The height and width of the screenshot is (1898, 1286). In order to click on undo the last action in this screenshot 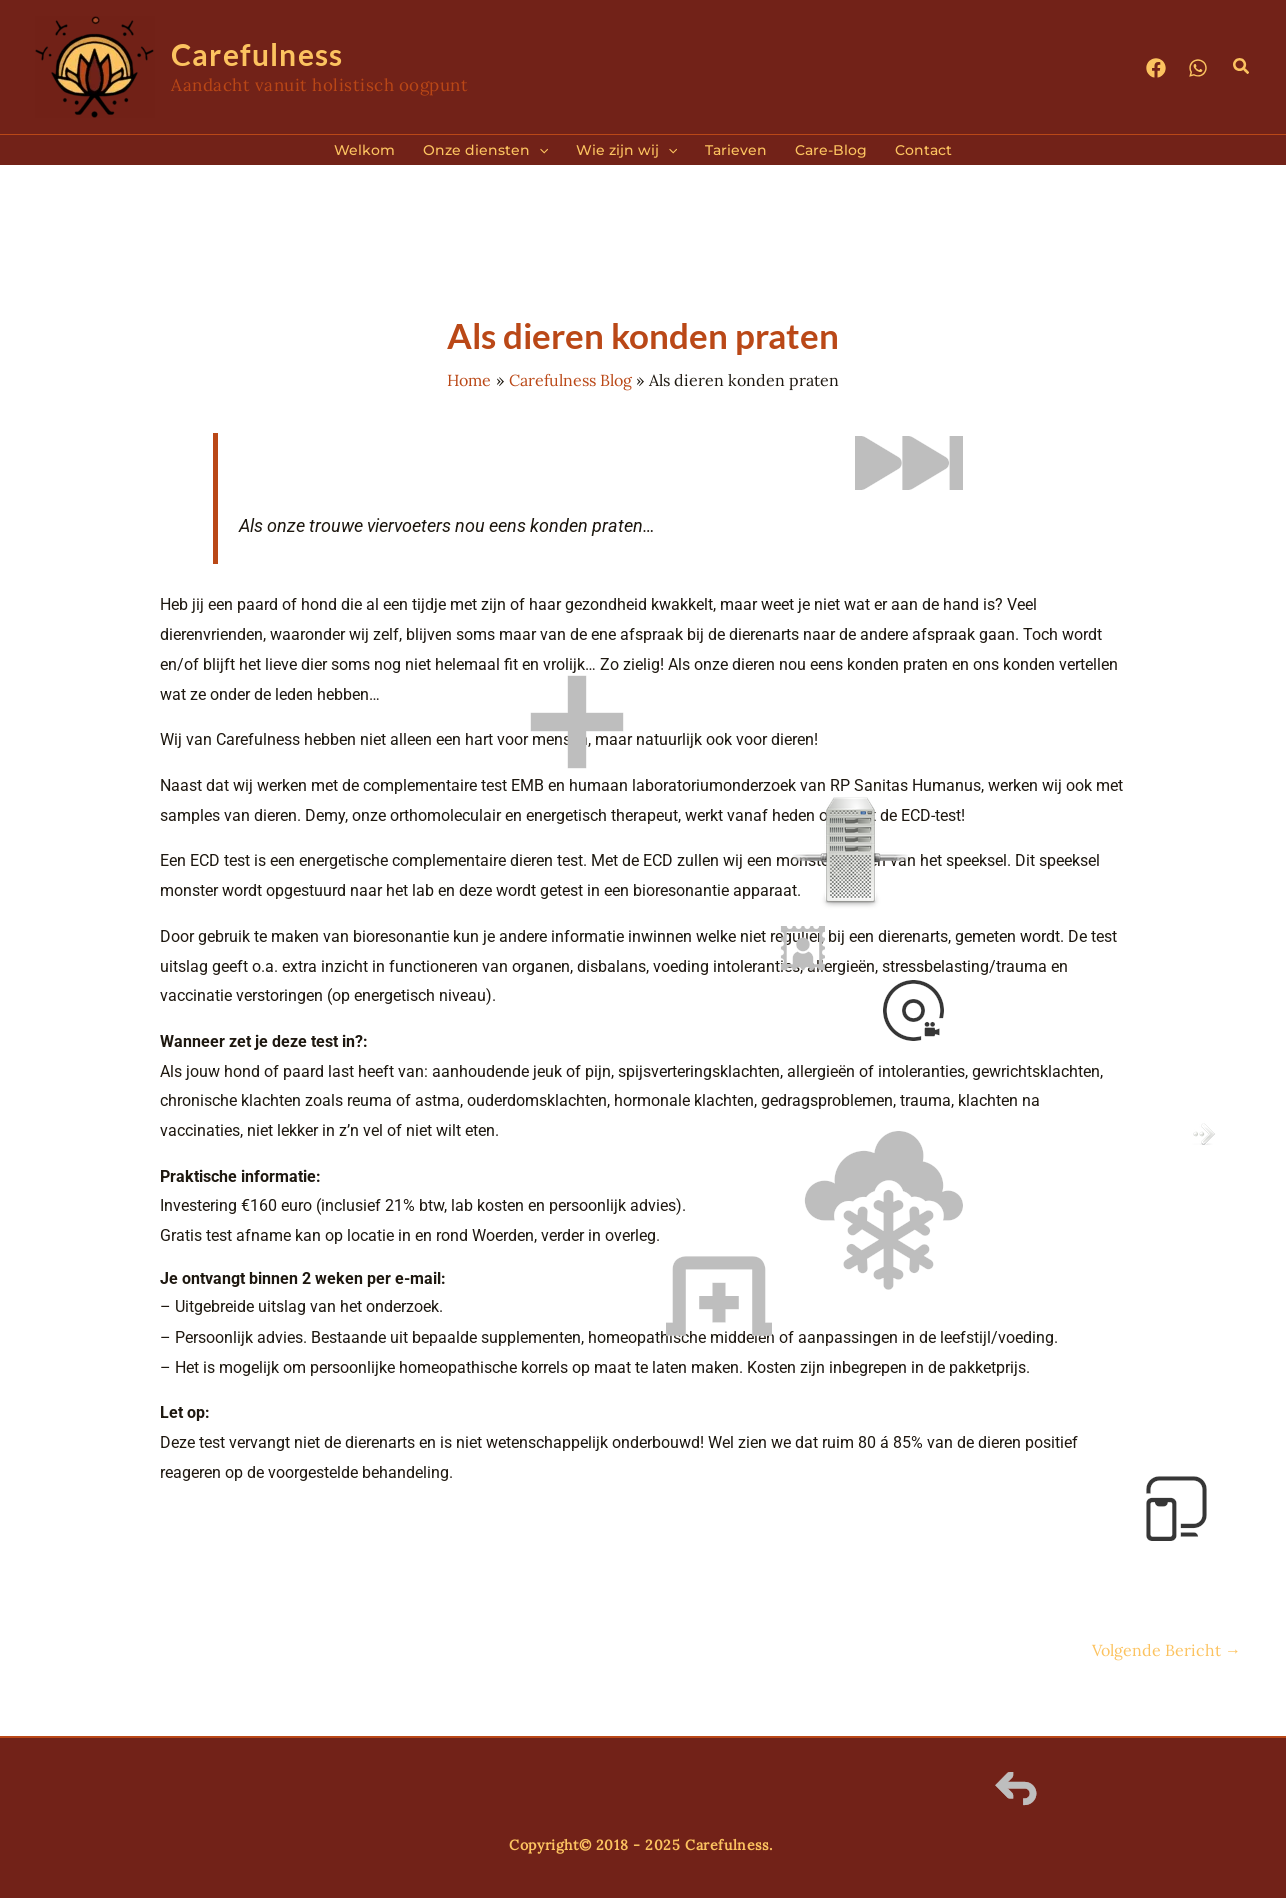, I will do `click(1016, 1788)`.